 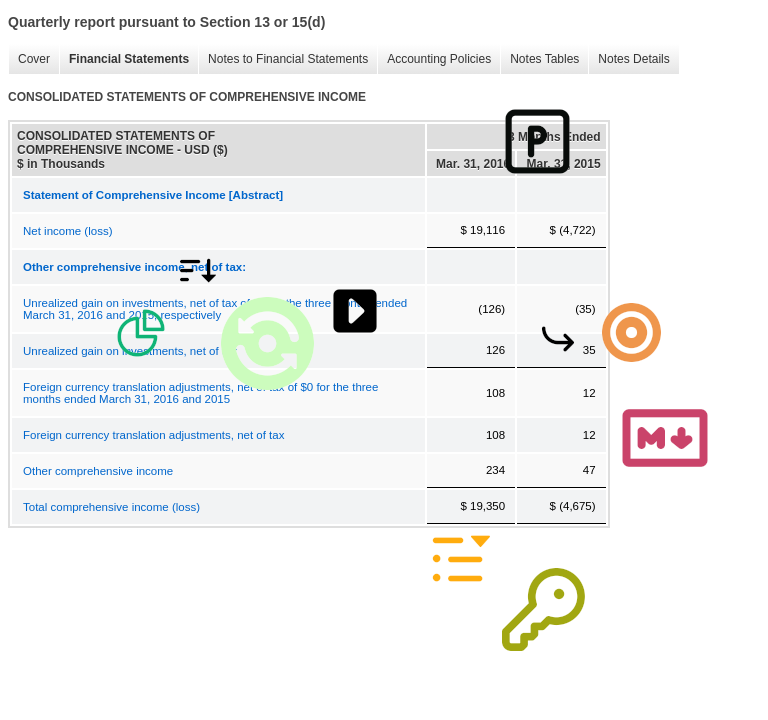 What do you see at coordinates (459, 558) in the screenshot?
I see `select multiple items from a list` at bounding box center [459, 558].